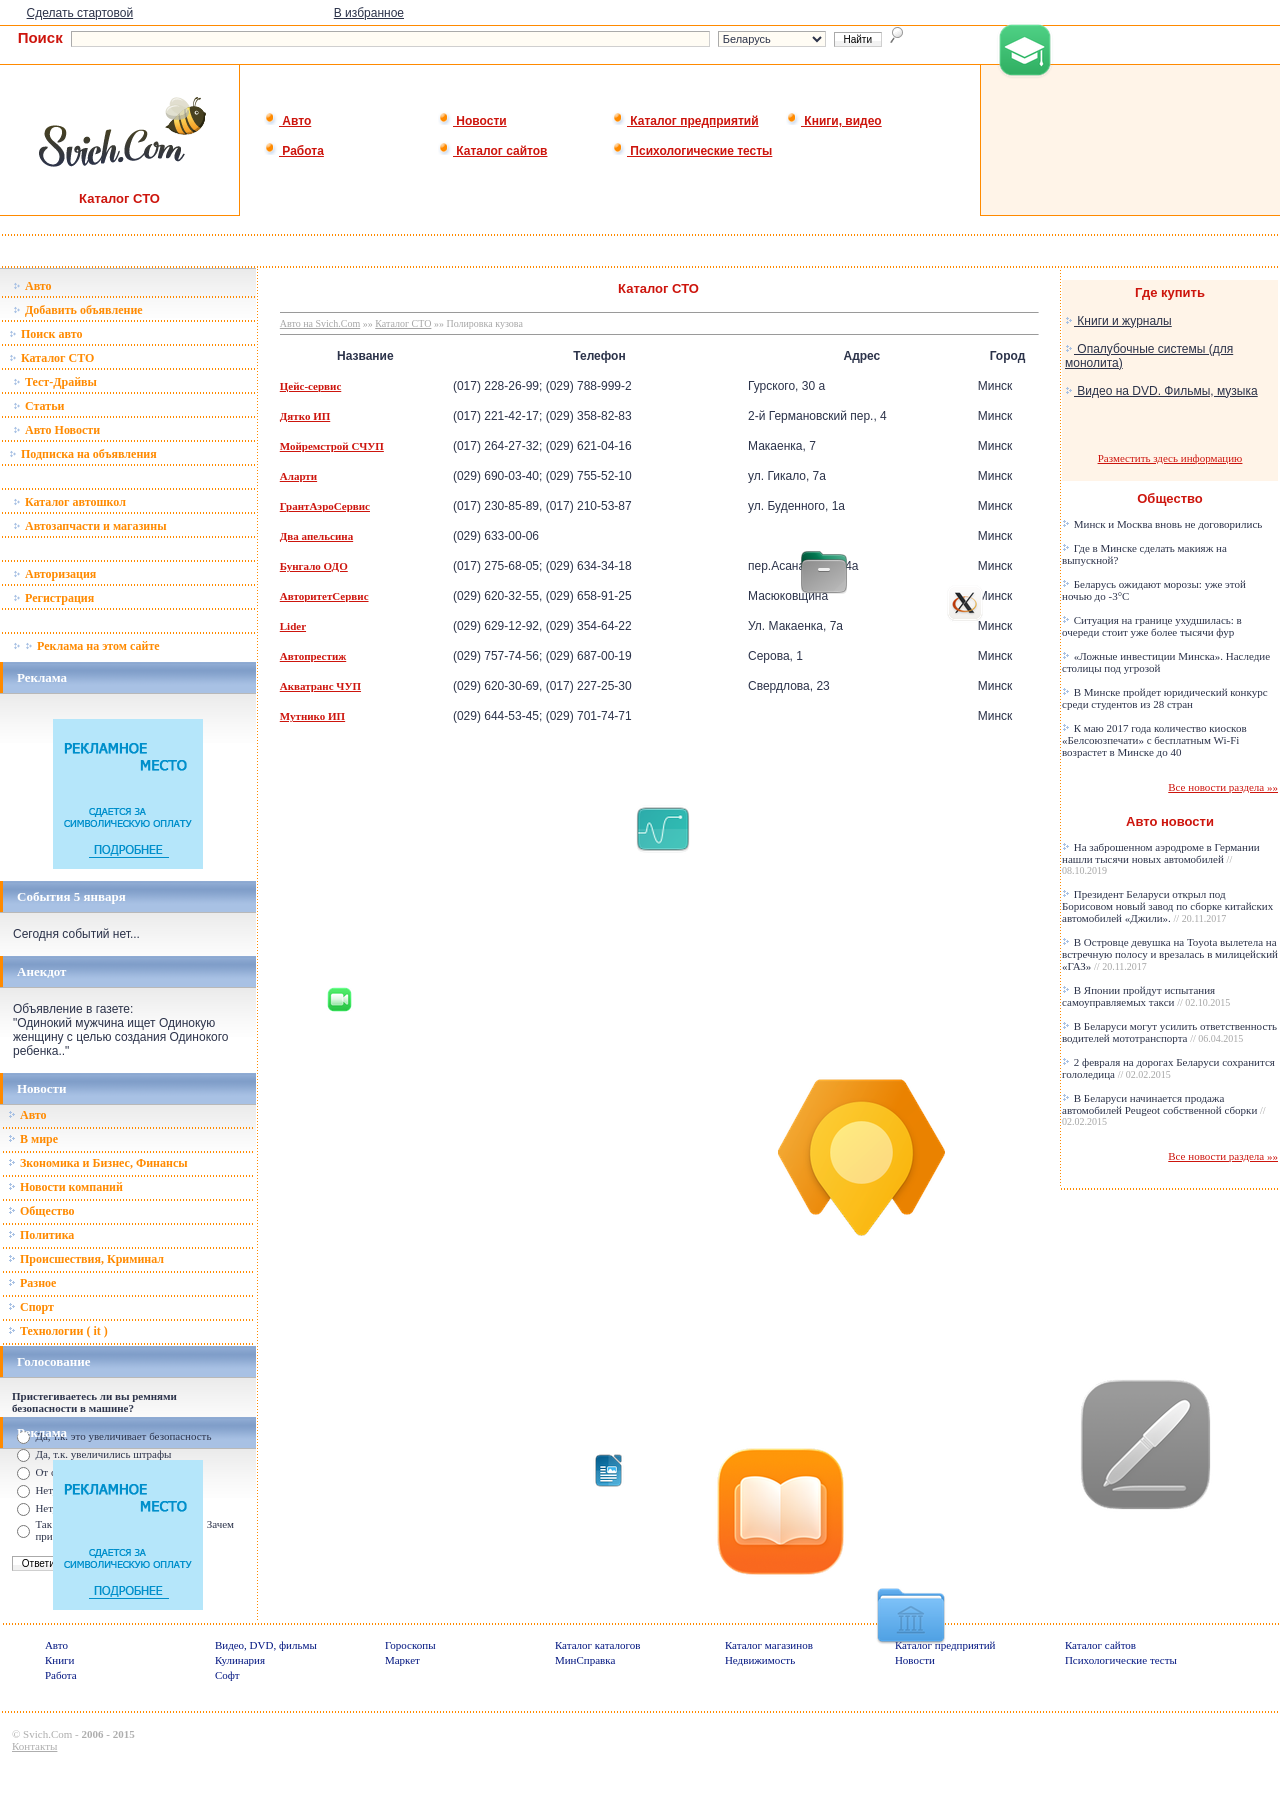 This screenshot has height=1818, width=1280. What do you see at coordinates (663, 829) in the screenshot?
I see `open system resource monitor` at bounding box center [663, 829].